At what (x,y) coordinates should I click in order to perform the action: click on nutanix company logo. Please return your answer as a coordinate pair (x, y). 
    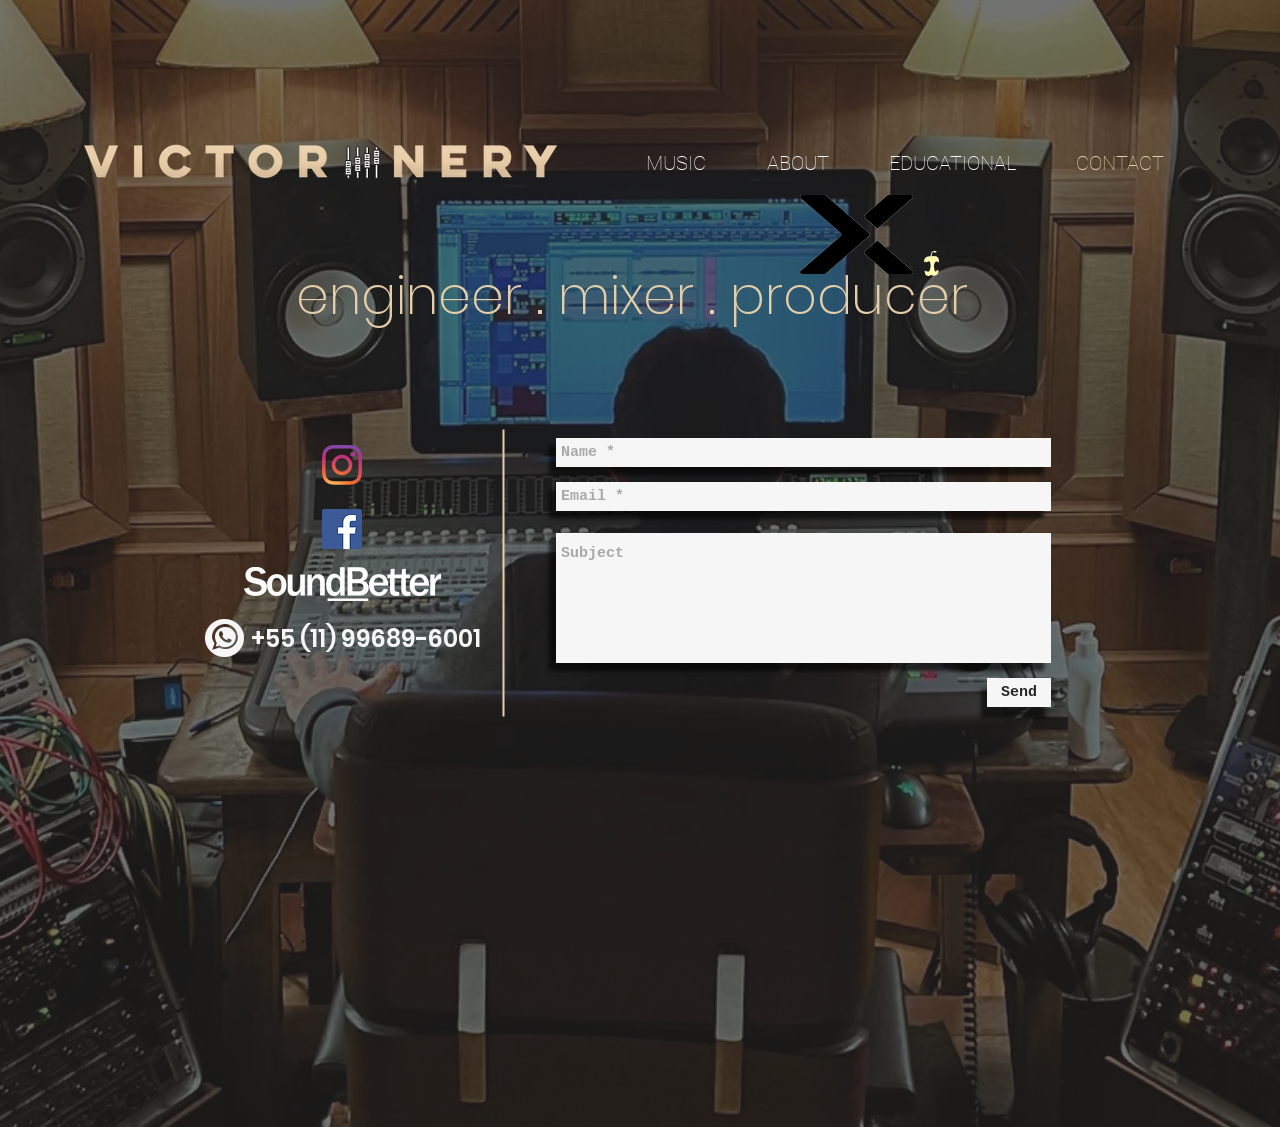
    Looking at the image, I should click on (856, 234).